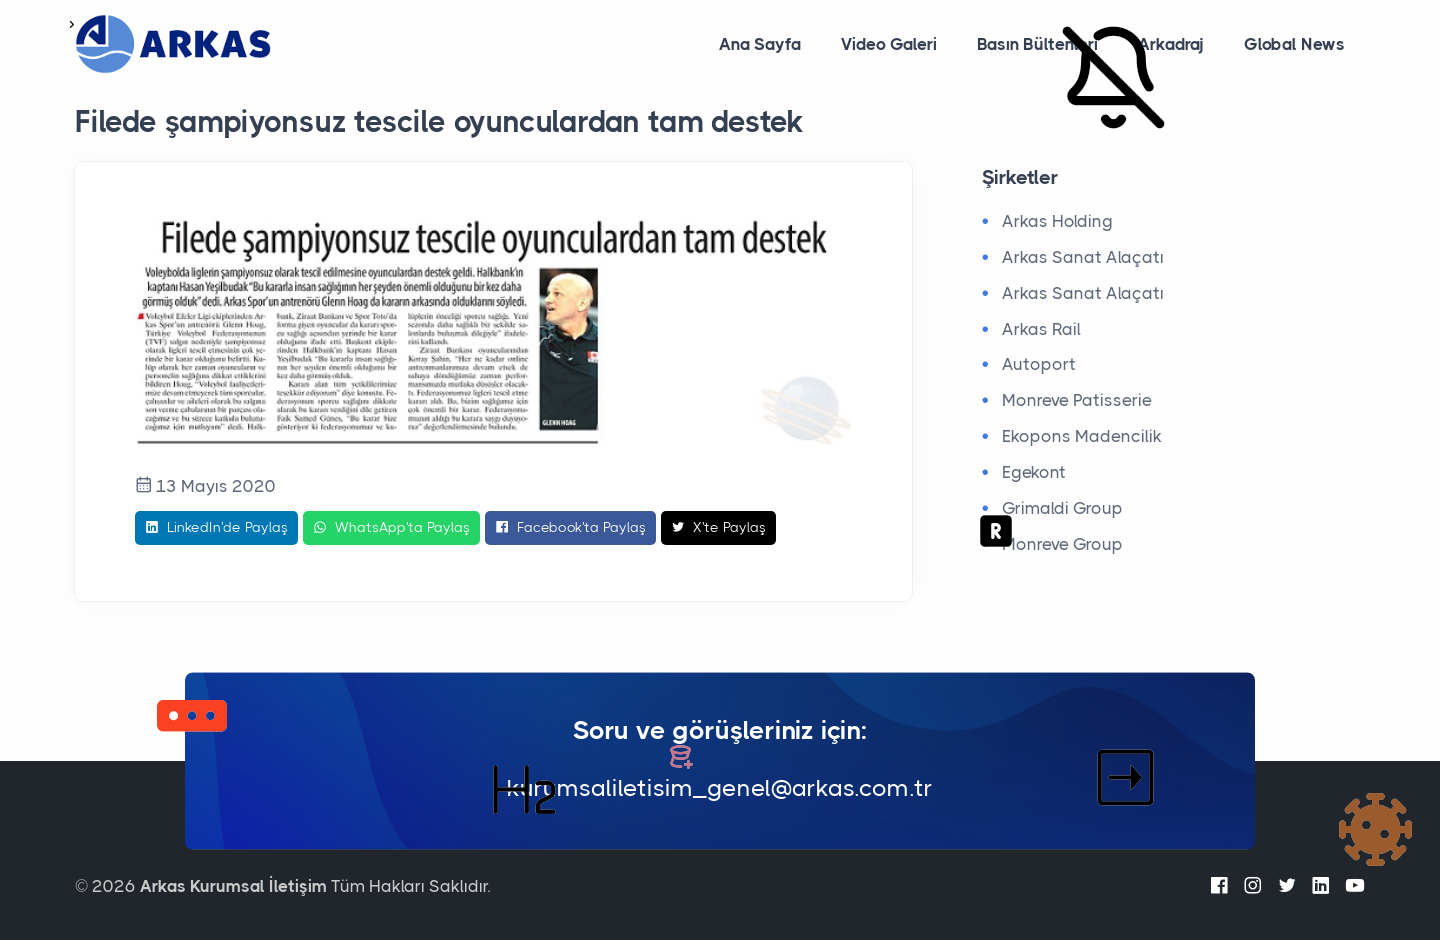 The width and height of the screenshot is (1440, 940). Describe the element at coordinates (1125, 777) in the screenshot. I see `indicates a renamed file in a diff view` at that location.